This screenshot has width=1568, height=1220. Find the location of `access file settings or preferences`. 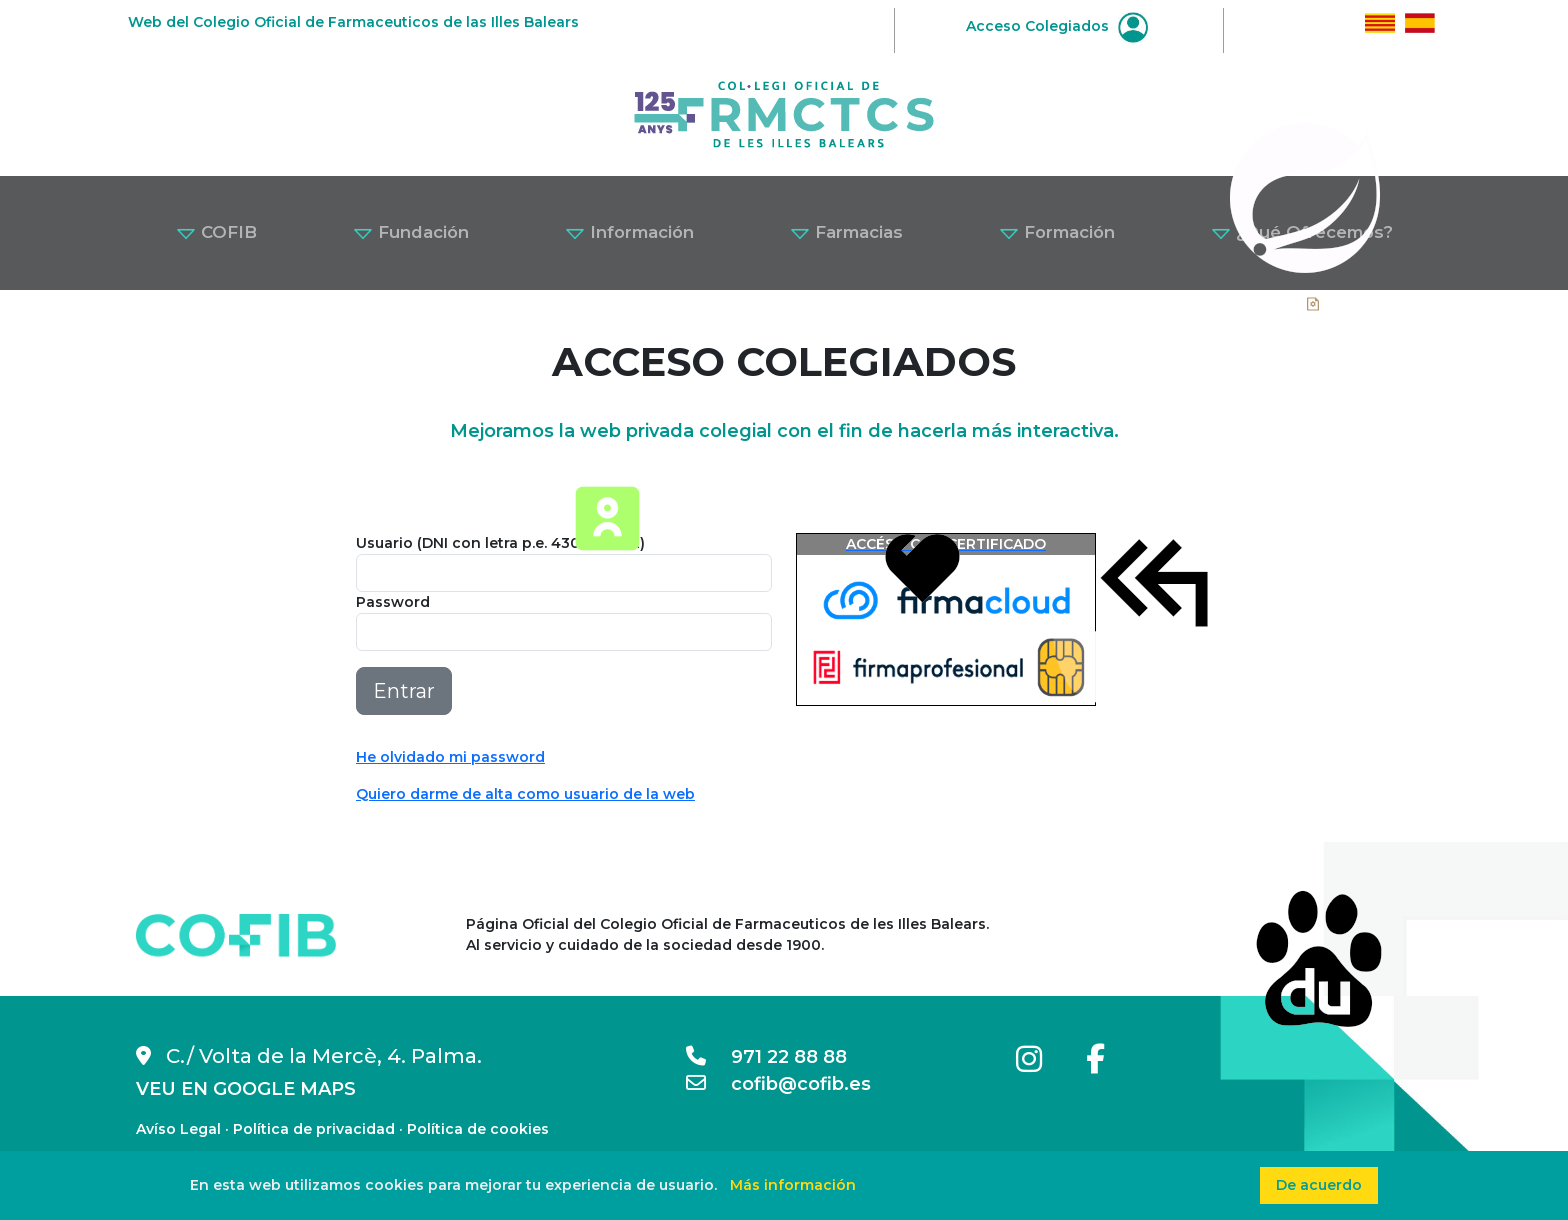

access file settings or preferences is located at coordinates (1313, 304).